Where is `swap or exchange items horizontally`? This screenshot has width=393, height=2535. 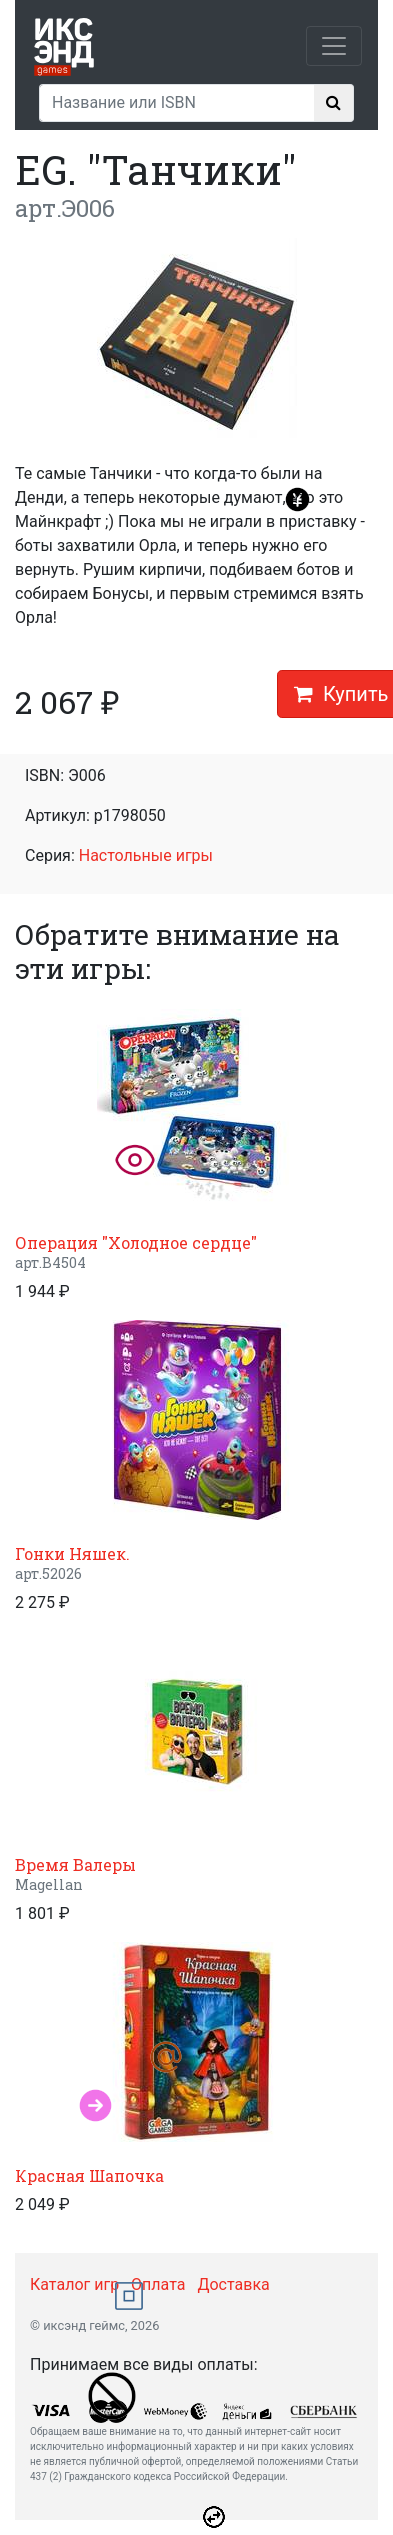 swap or exchange items horizontally is located at coordinates (214, 2517).